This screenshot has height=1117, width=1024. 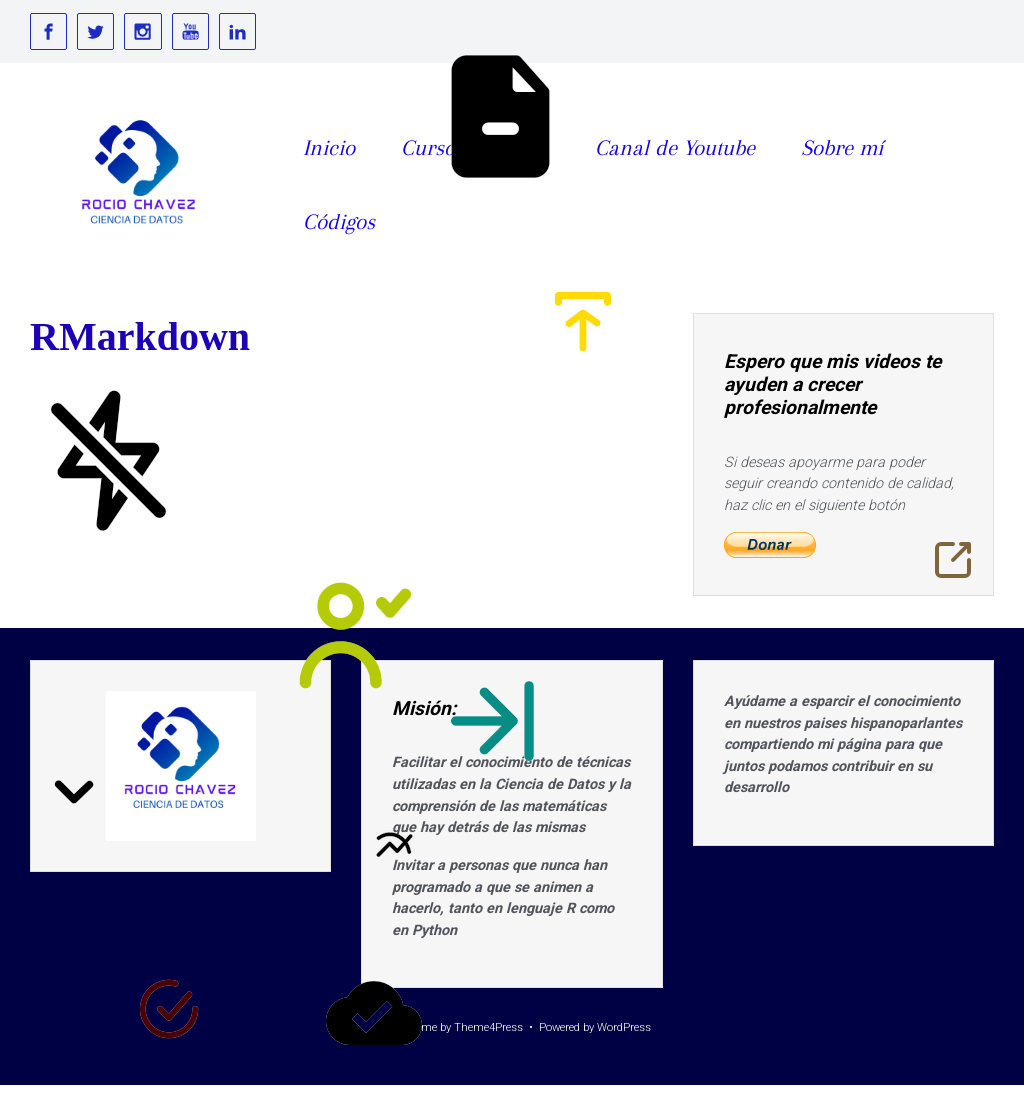 What do you see at coordinates (953, 560) in the screenshot?
I see `open link in a new tab or window` at bounding box center [953, 560].